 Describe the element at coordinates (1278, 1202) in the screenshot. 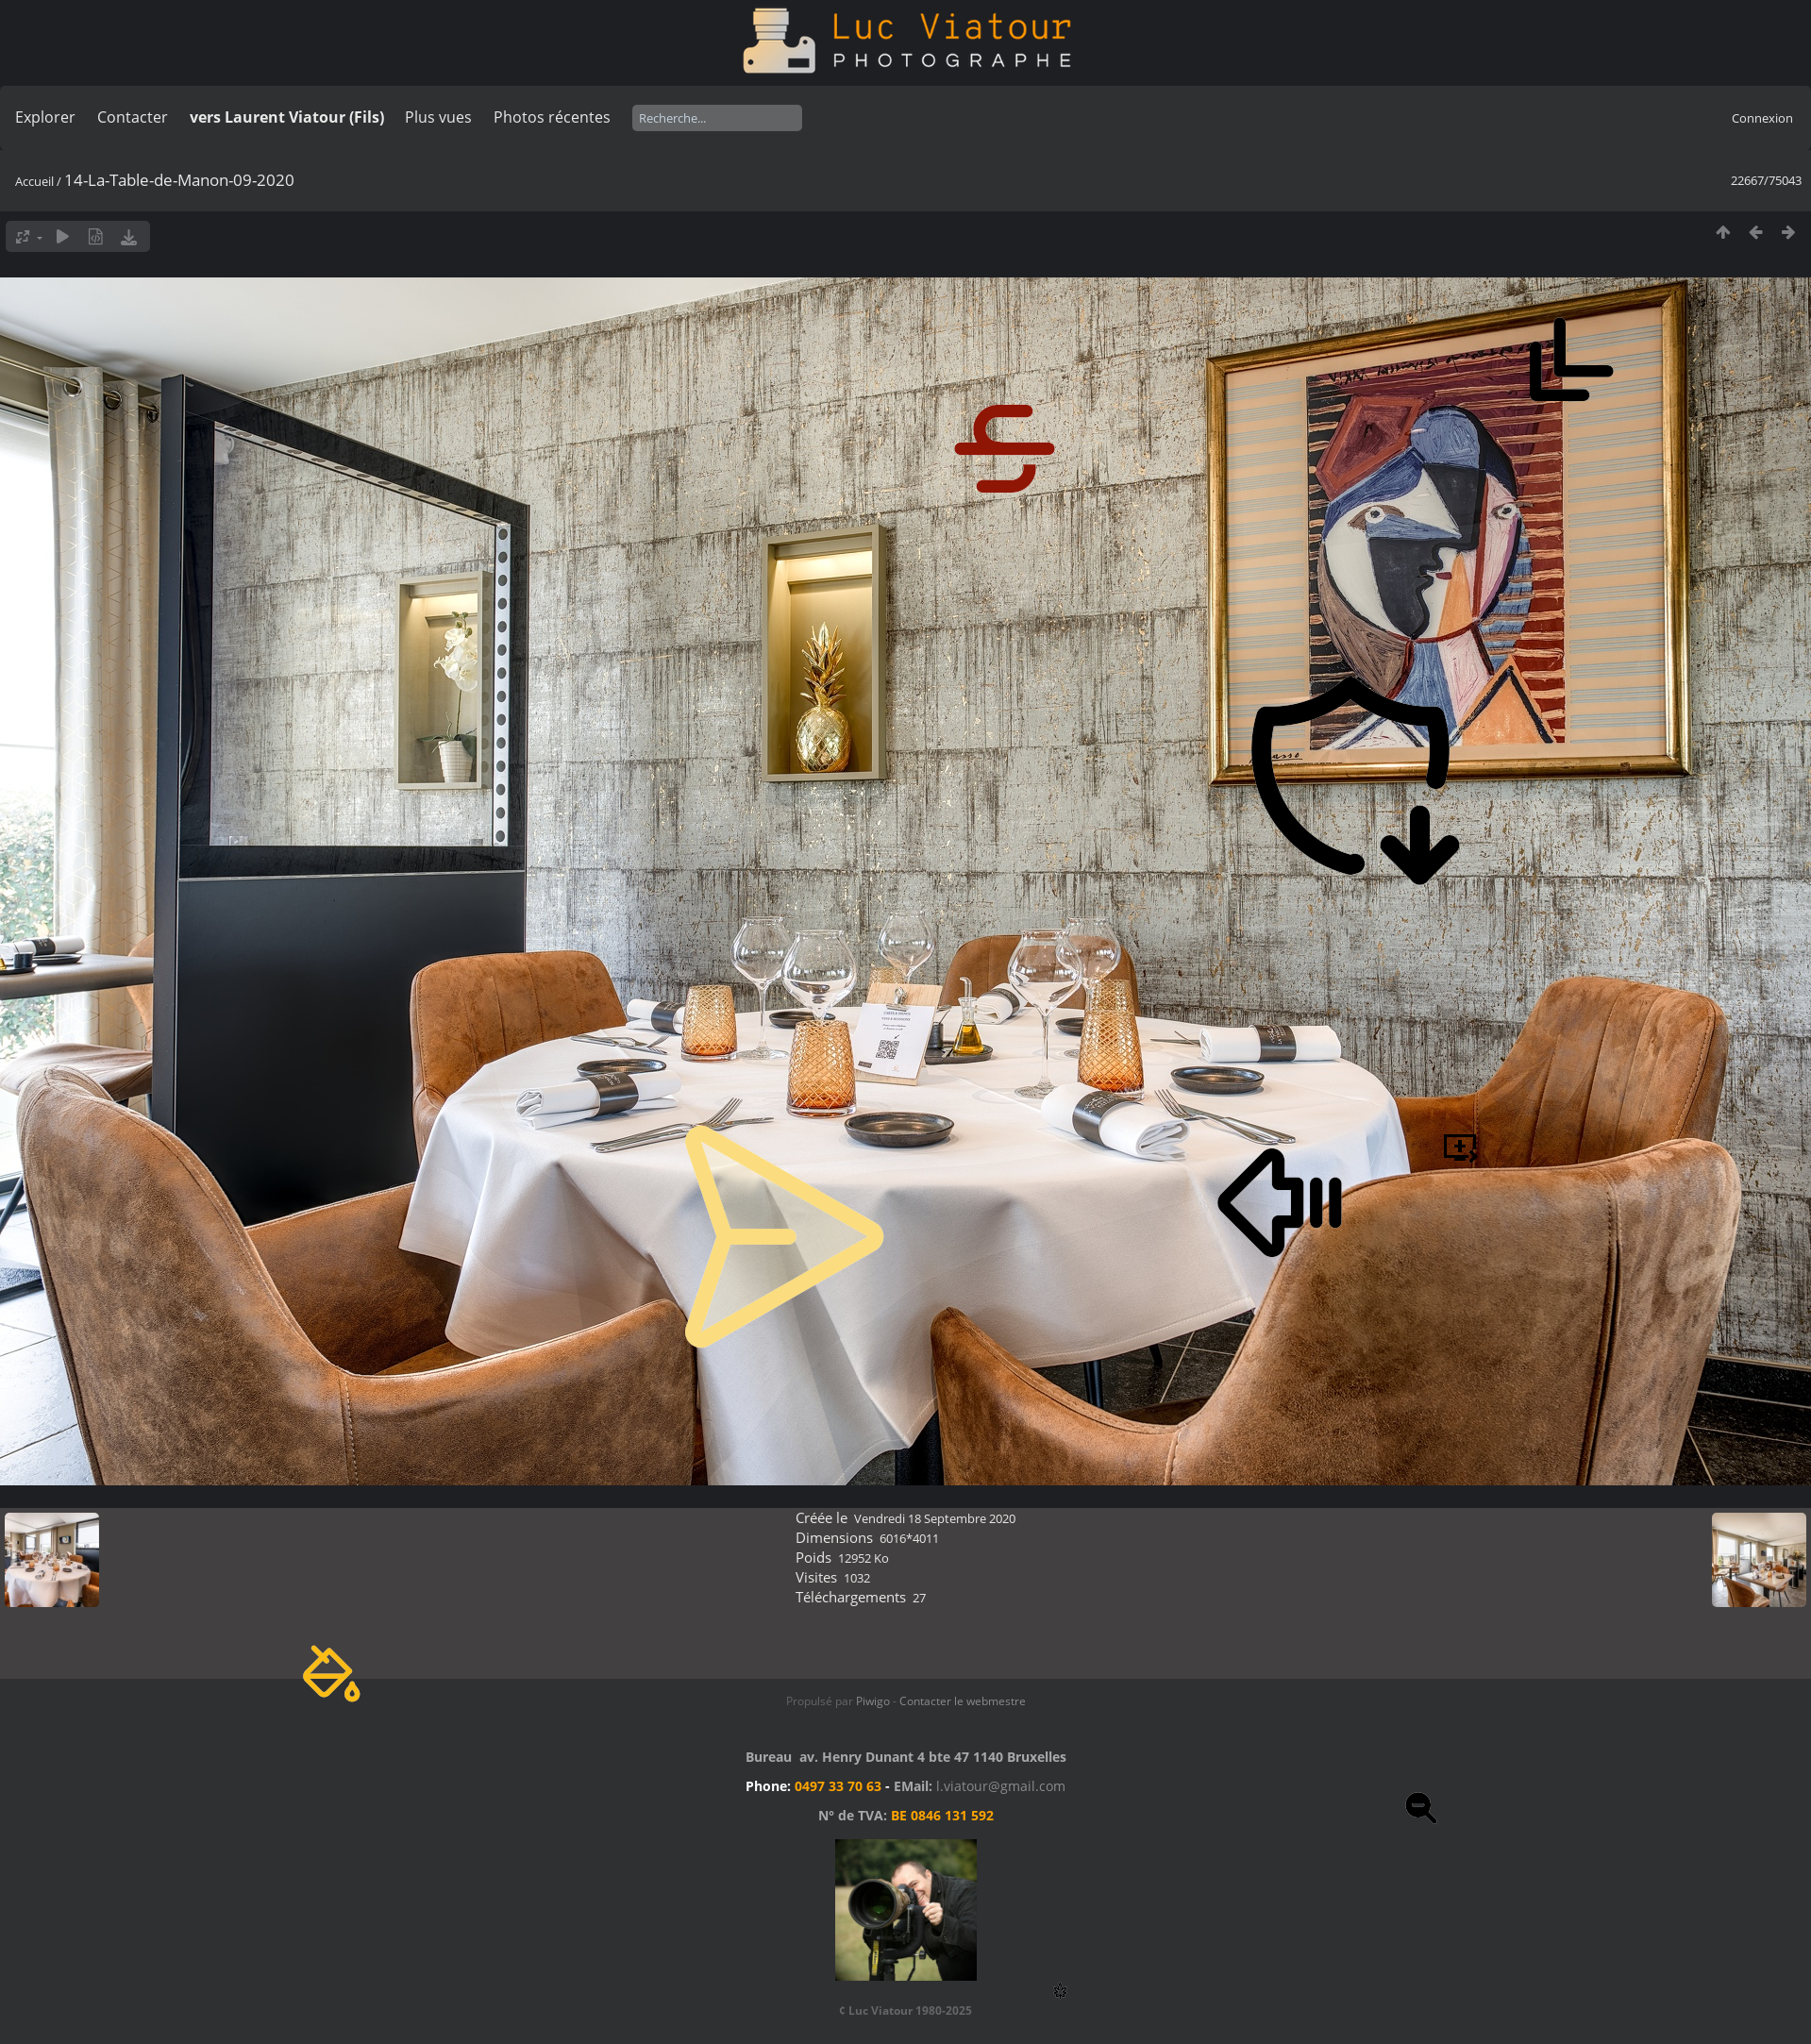

I see `go back to previous content` at that location.